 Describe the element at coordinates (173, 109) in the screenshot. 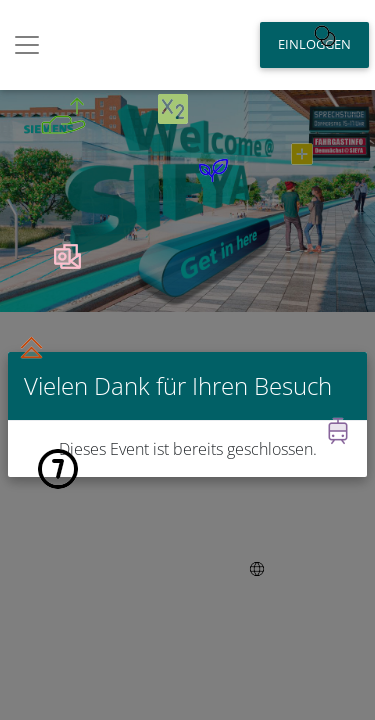

I see `format text as subscript` at that location.